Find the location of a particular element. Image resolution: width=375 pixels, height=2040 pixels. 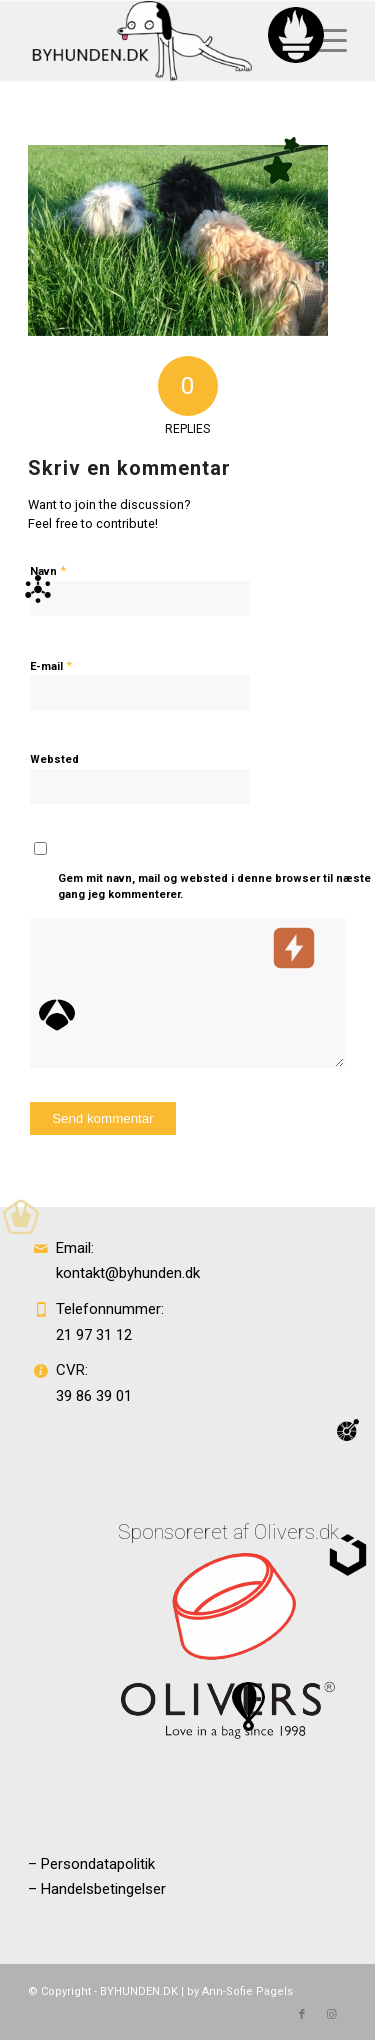

google cloud pub/sub service logo is located at coordinates (38, 589).